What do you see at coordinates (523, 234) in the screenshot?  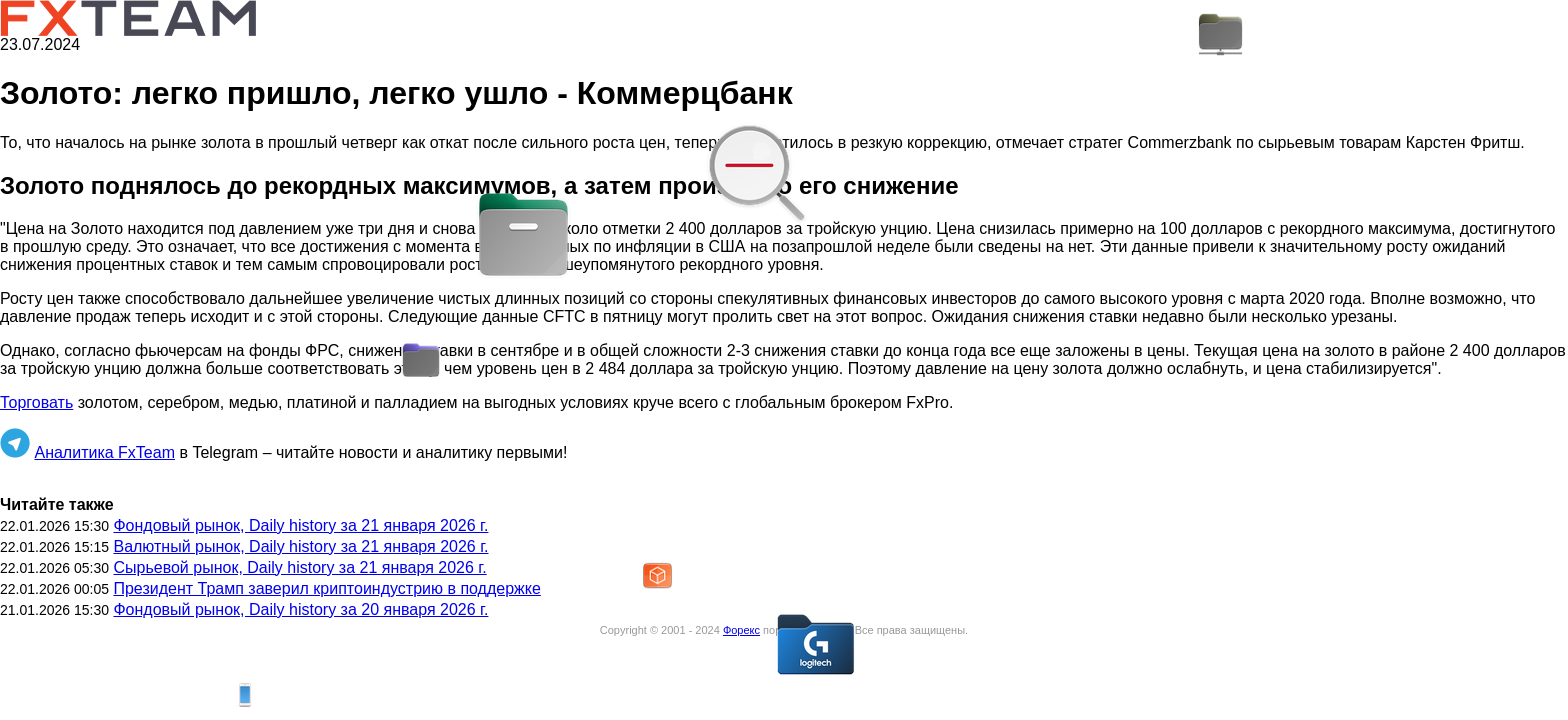 I see `open the file manager application` at bounding box center [523, 234].